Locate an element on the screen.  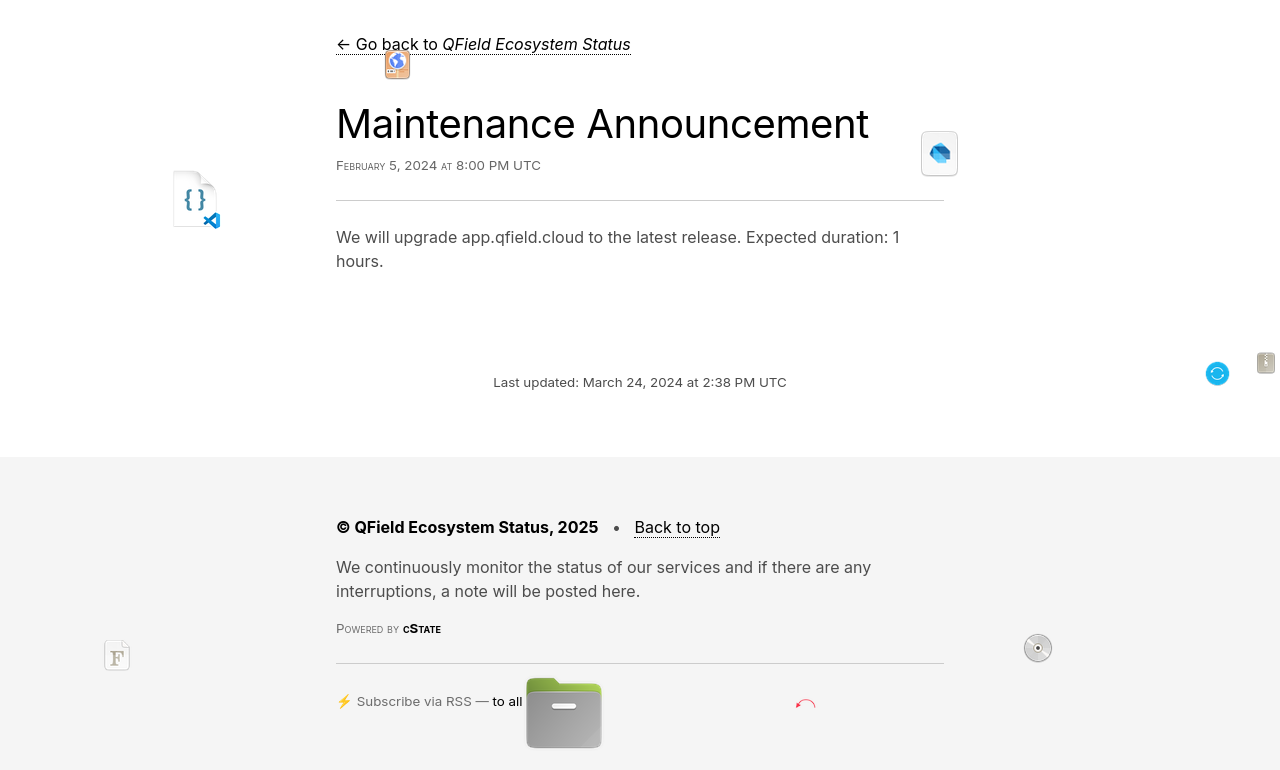
open the file manager is located at coordinates (564, 713).